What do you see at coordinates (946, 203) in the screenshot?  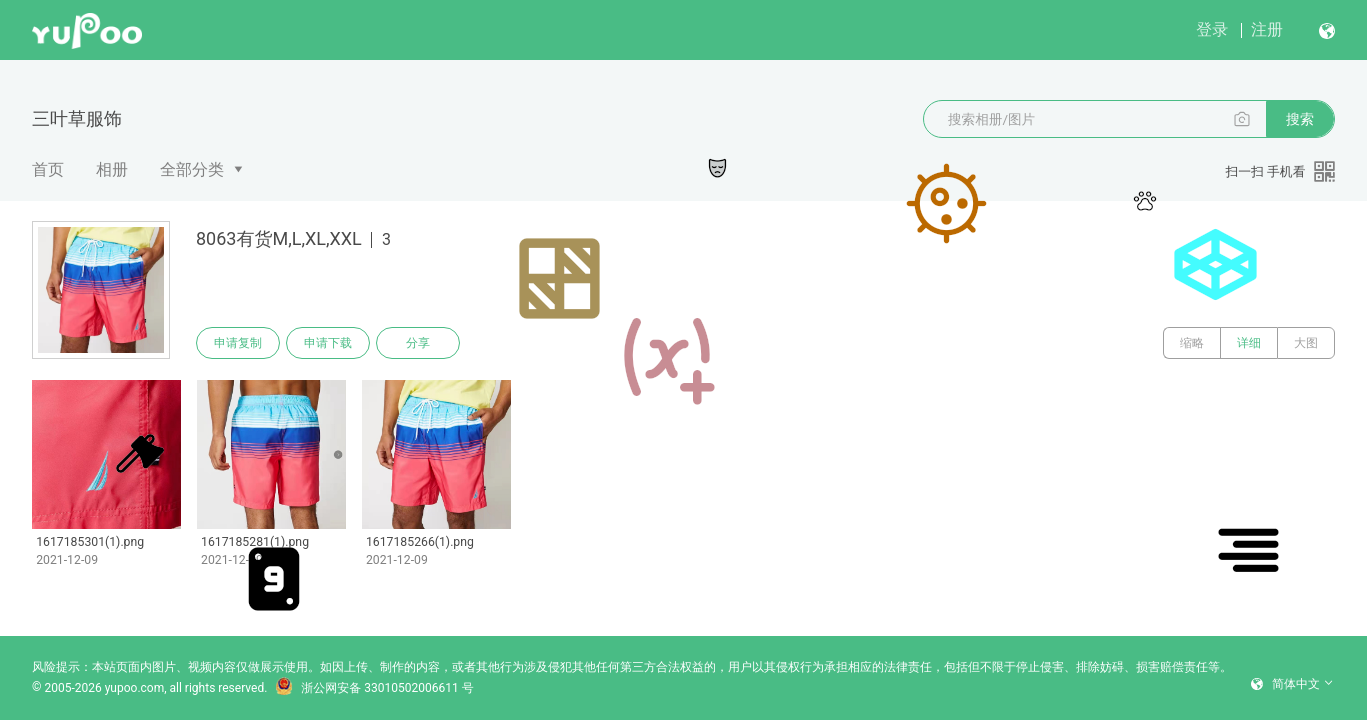 I see `indicates virus or malware detected` at bounding box center [946, 203].